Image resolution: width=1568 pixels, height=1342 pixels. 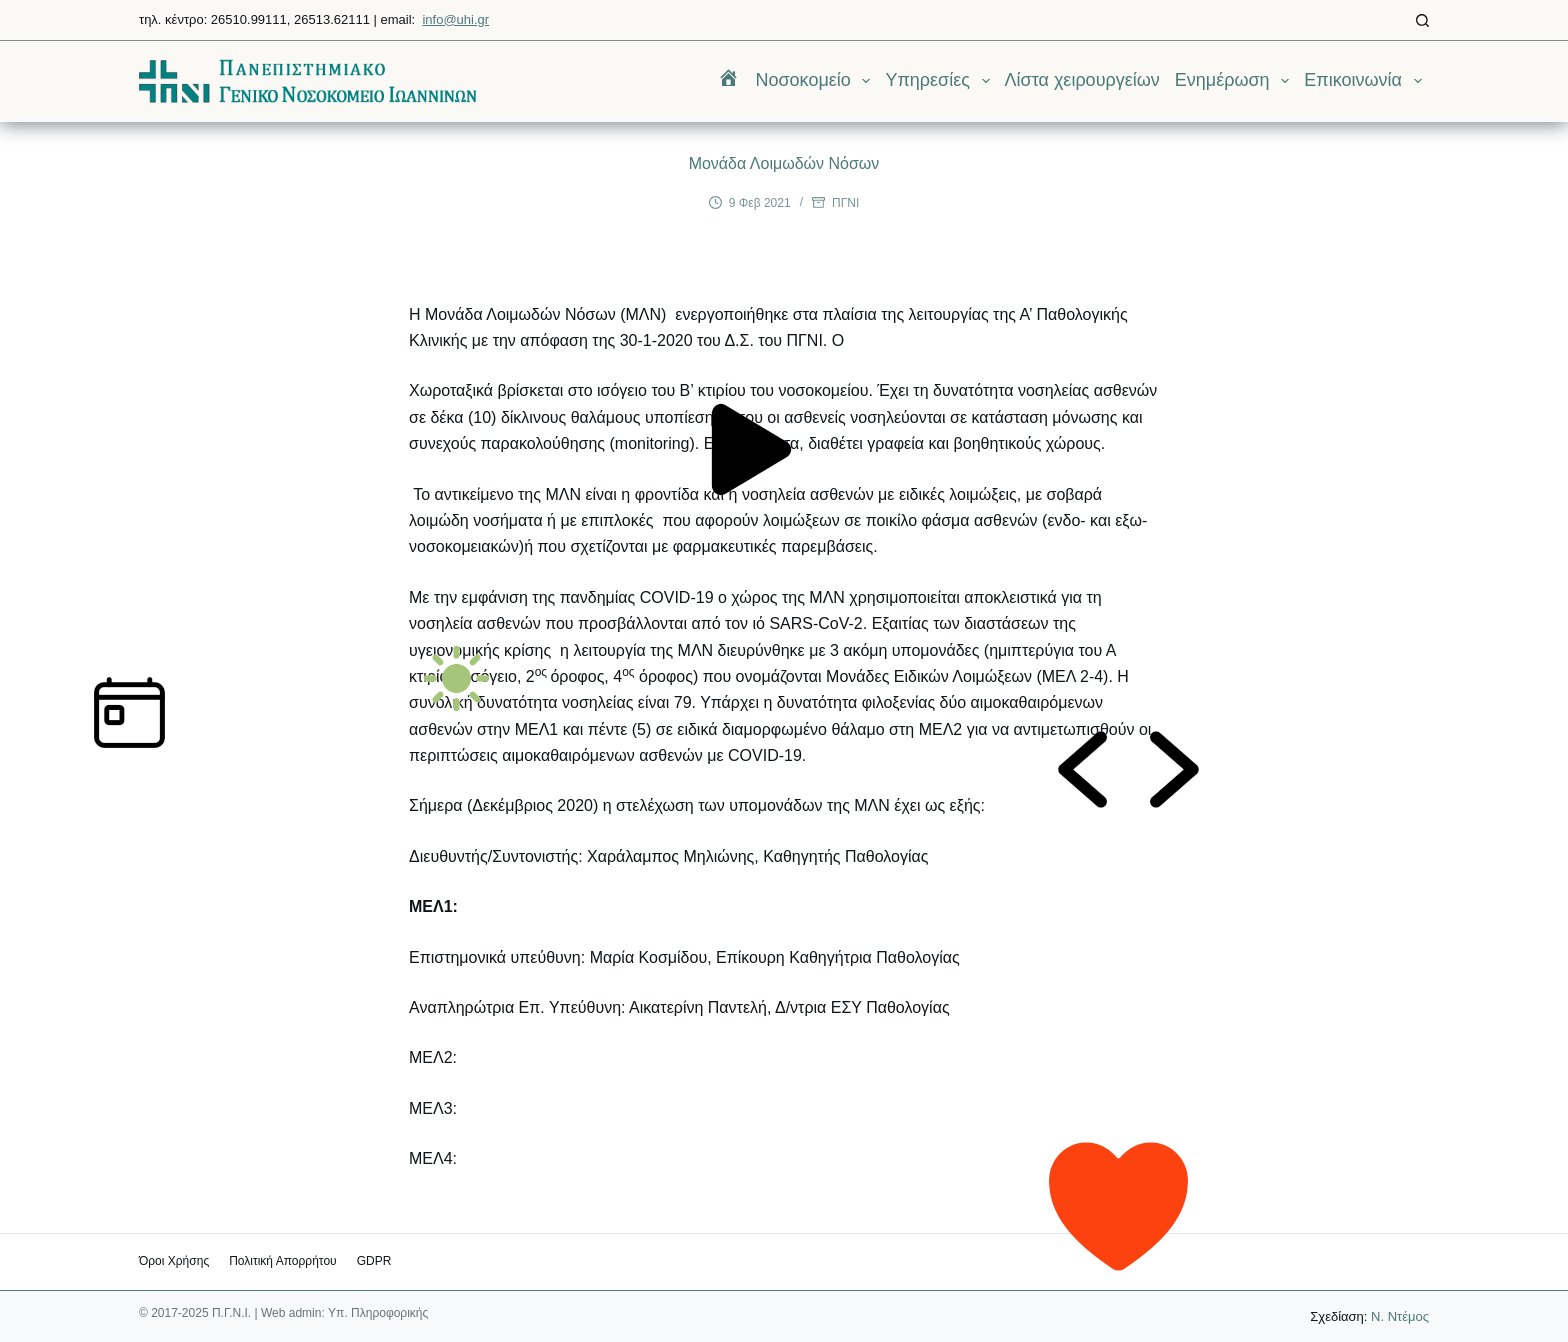 I want to click on view today's date or events, so click(x=129, y=712).